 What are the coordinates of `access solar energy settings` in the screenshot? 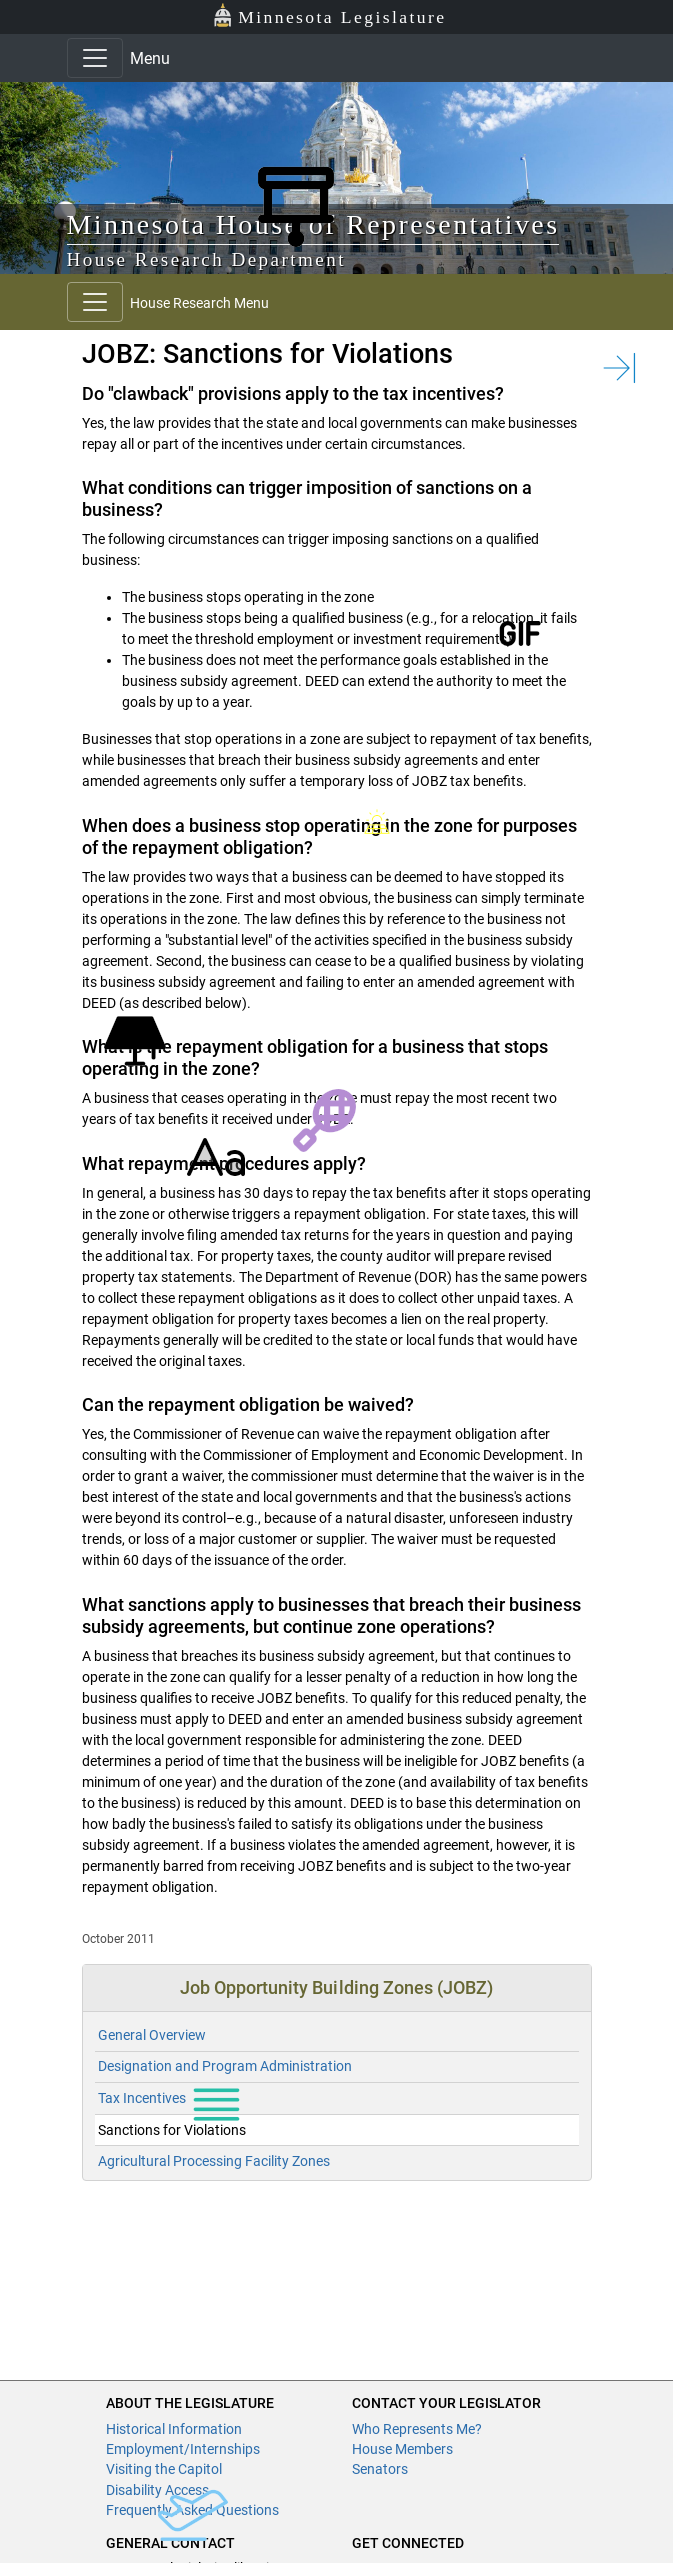 It's located at (377, 823).